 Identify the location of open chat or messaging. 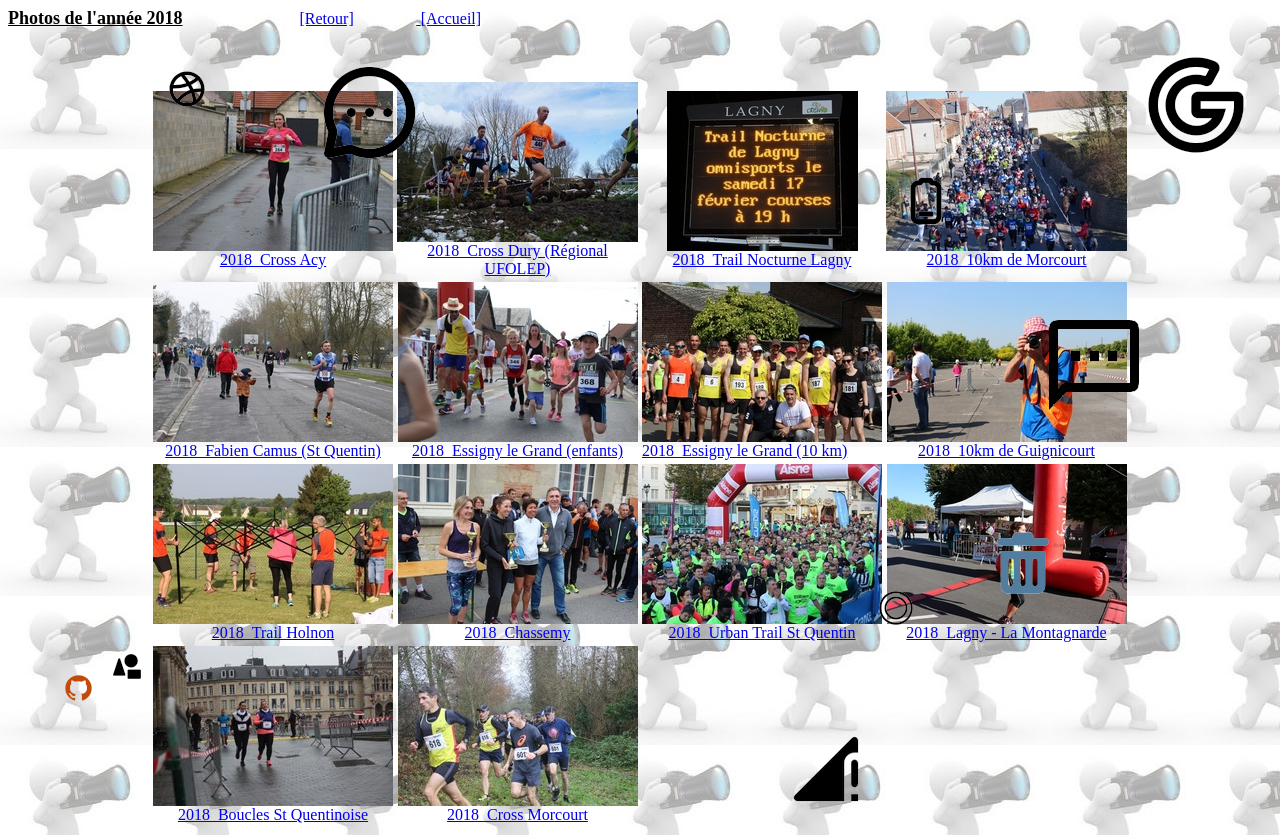
(369, 112).